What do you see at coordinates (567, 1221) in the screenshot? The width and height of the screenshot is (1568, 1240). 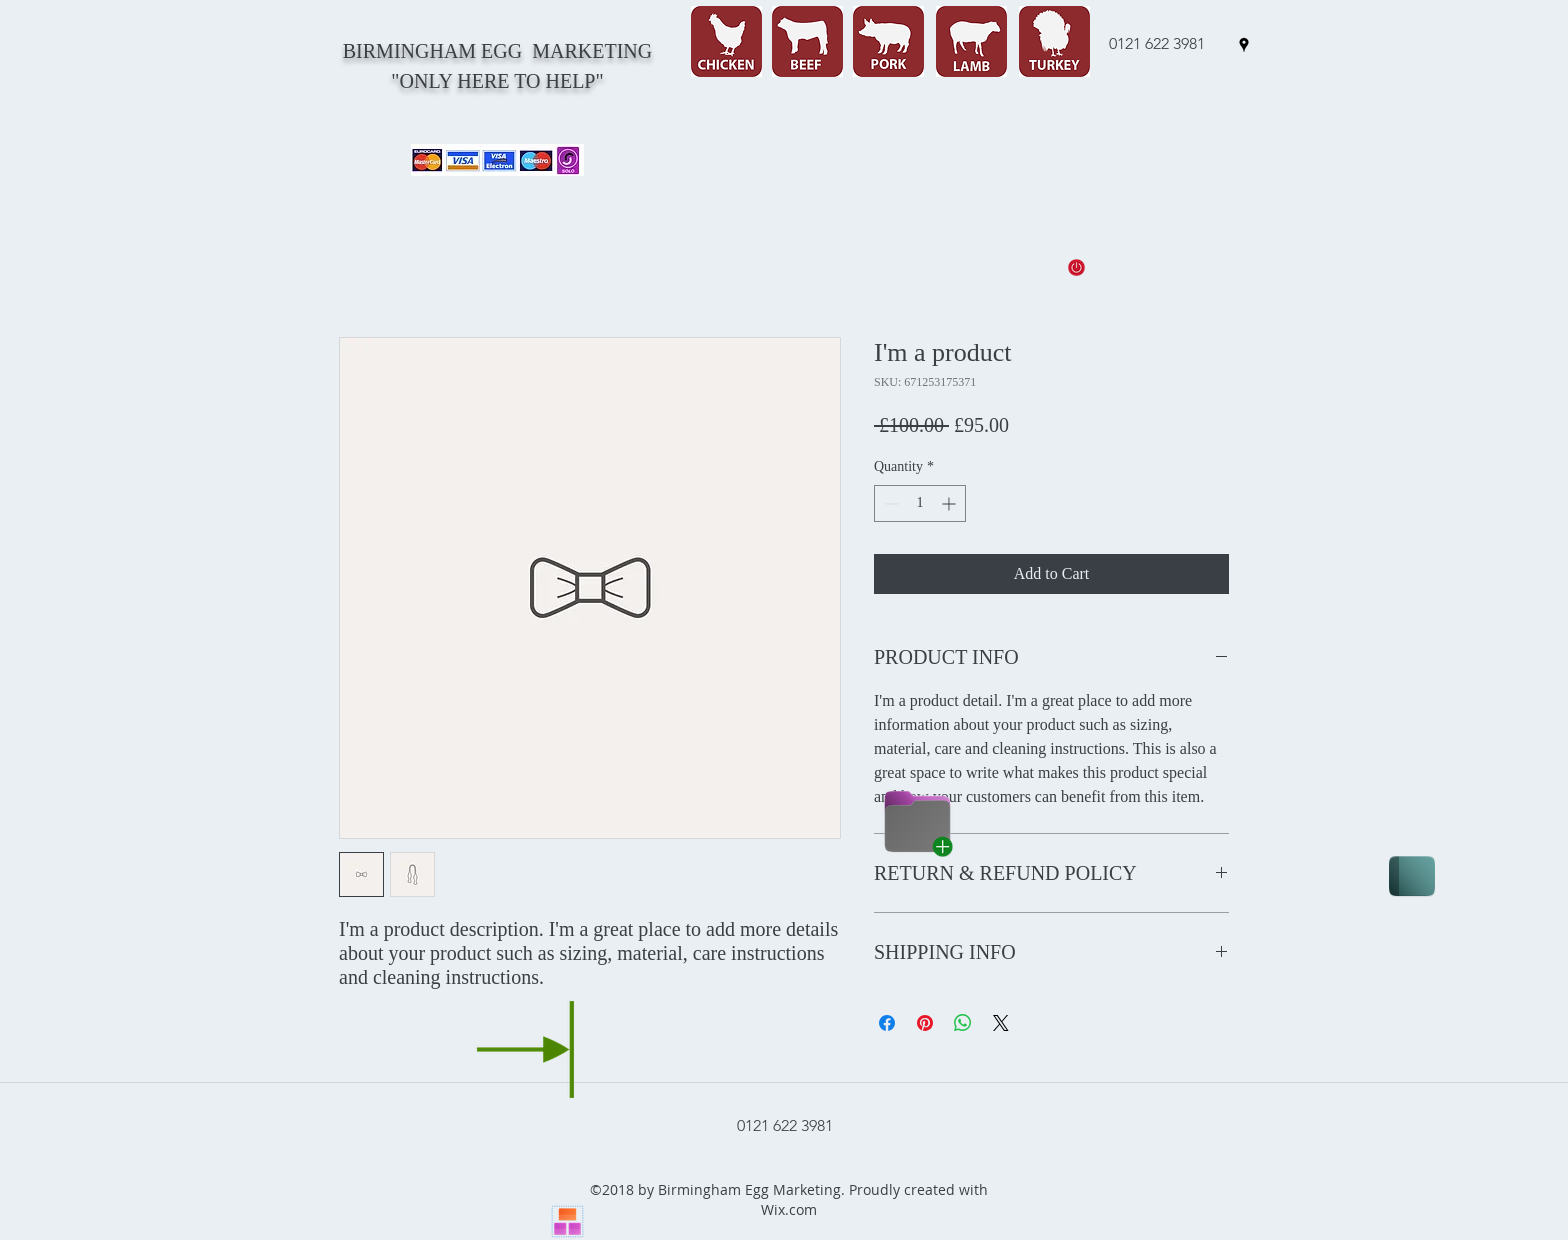 I see `select all items in the current view` at bounding box center [567, 1221].